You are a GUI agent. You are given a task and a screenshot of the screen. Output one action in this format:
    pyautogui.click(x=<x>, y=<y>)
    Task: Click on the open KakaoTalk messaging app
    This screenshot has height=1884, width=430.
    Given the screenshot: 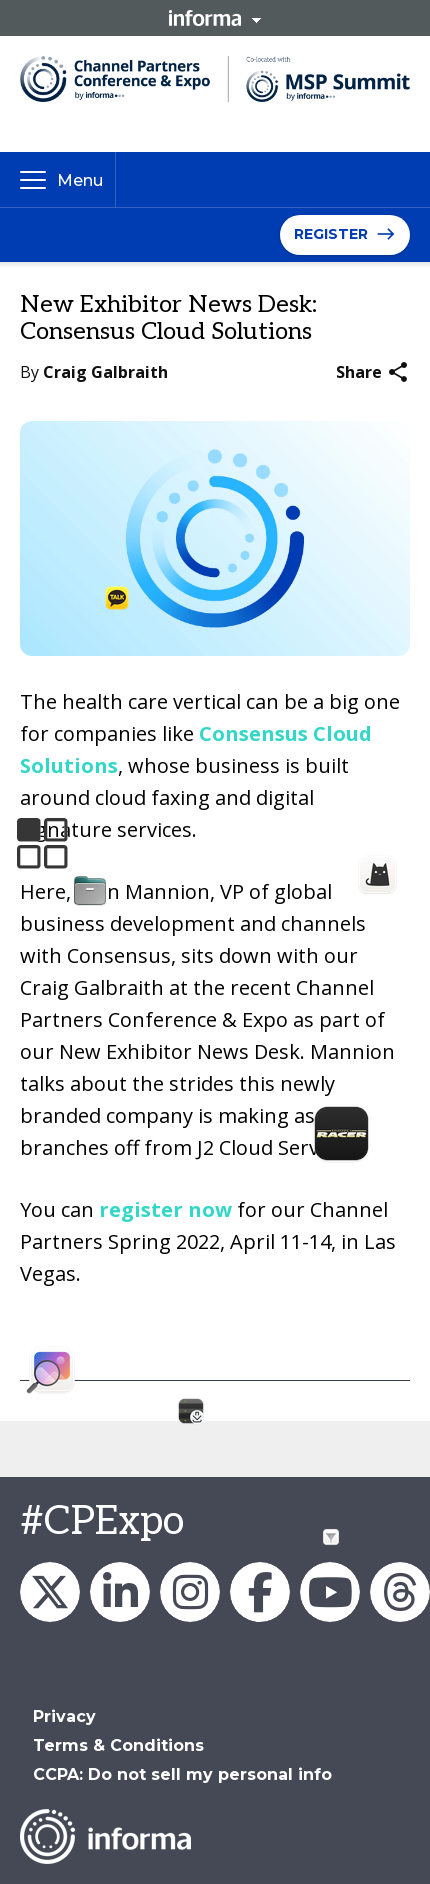 What is the action you would take?
    pyautogui.click(x=117, y=598)
    